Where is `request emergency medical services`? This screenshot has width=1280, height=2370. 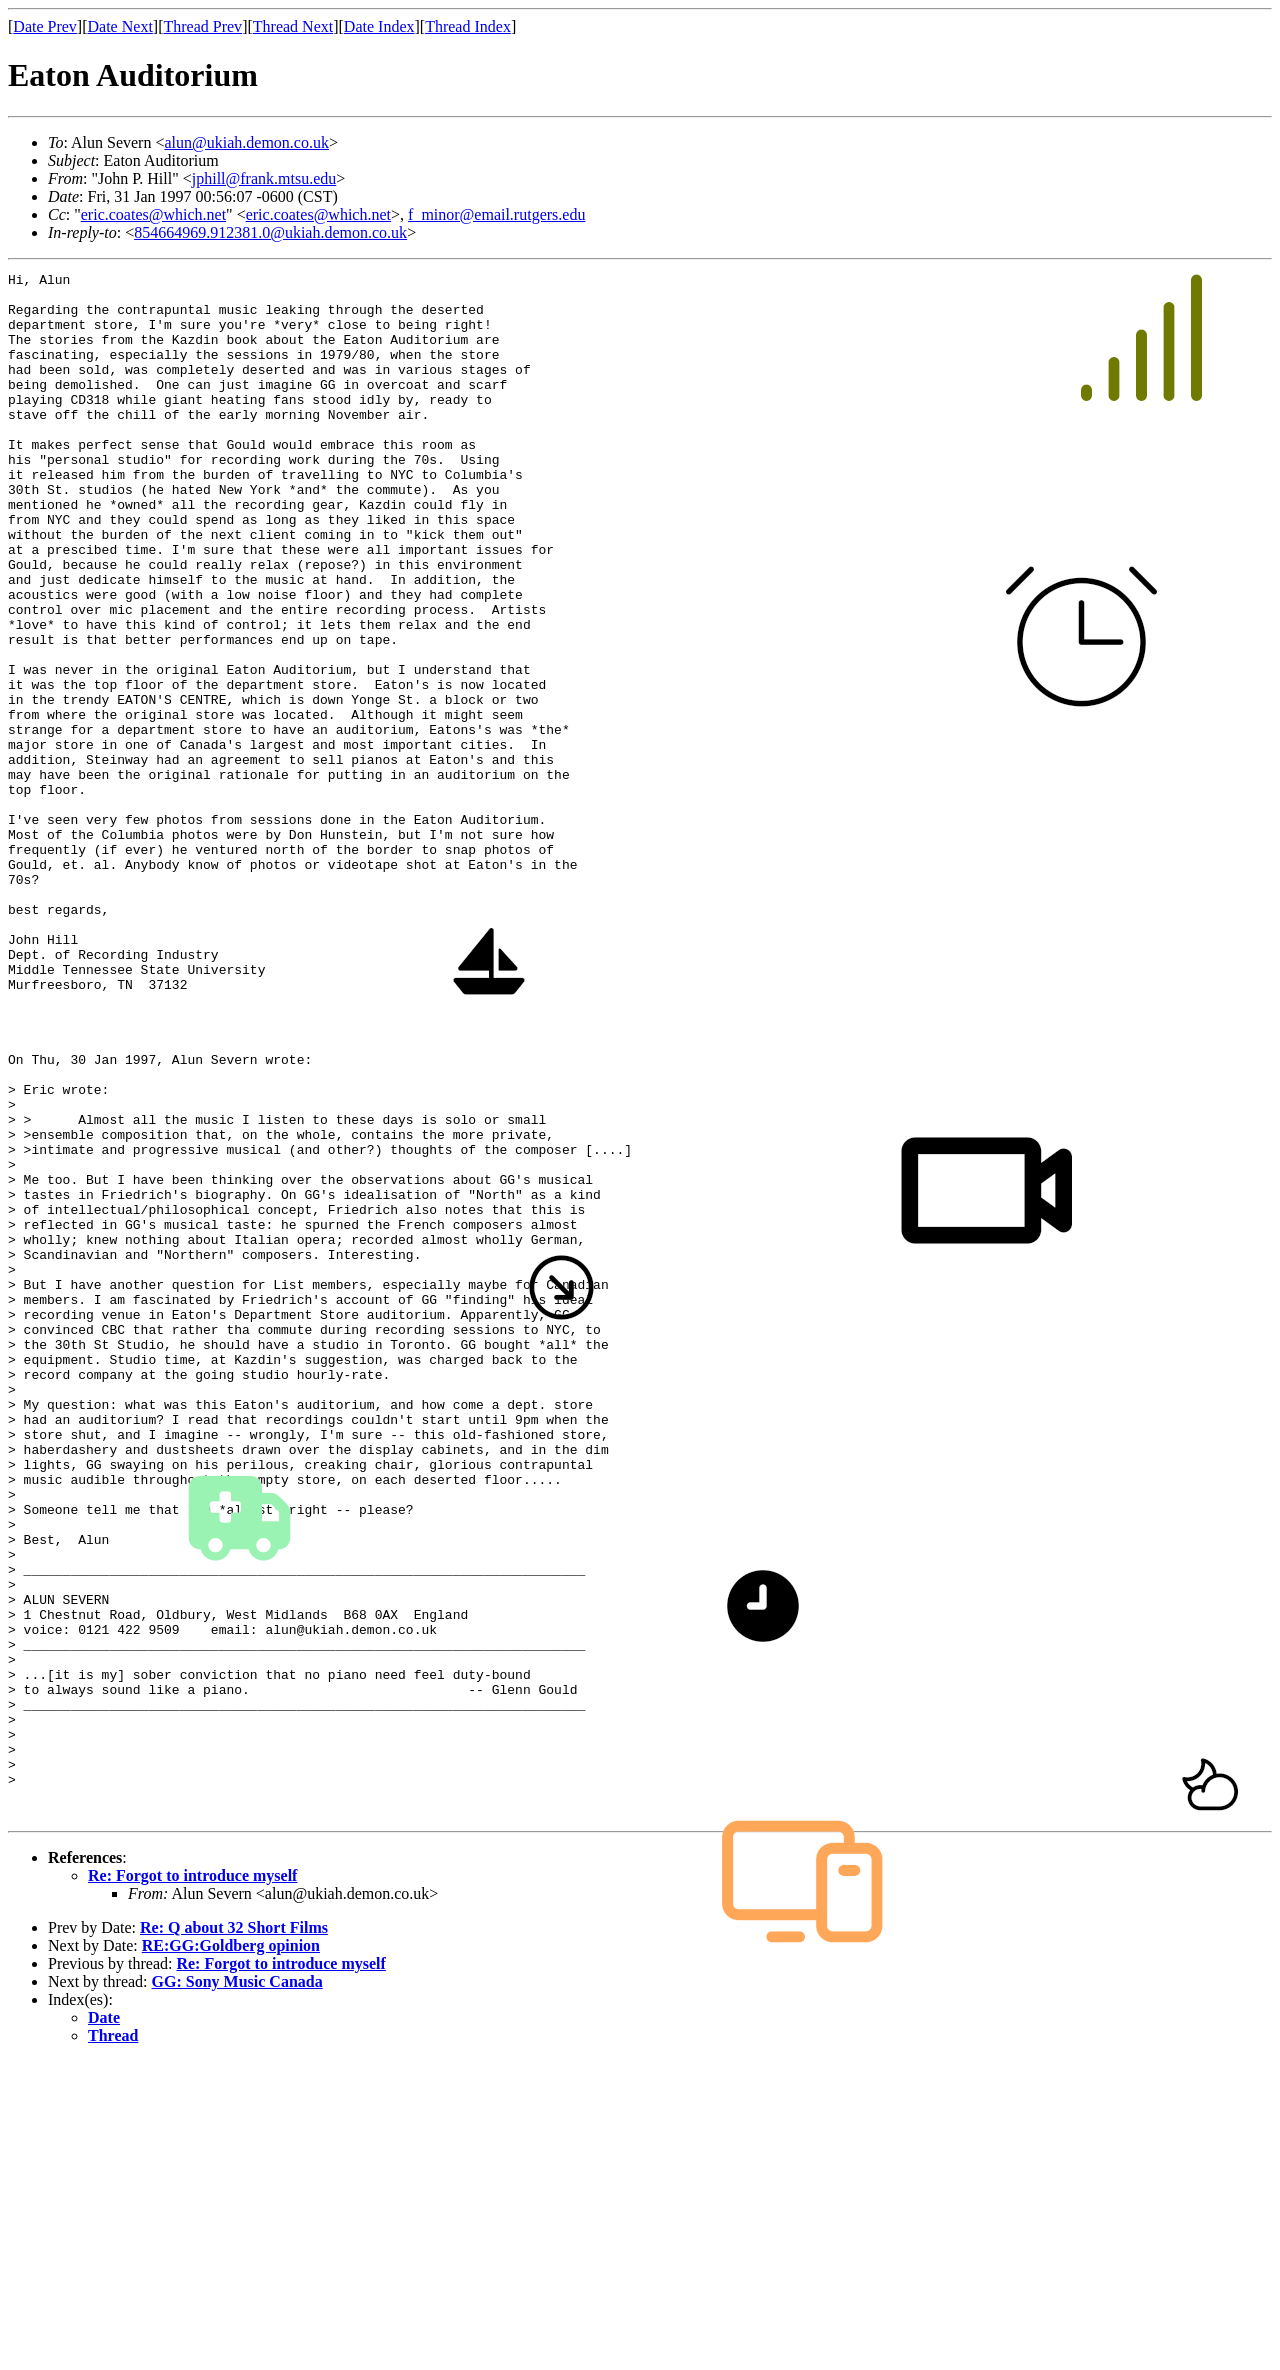 request emergency medical services is located at coordinates (239, 1515).